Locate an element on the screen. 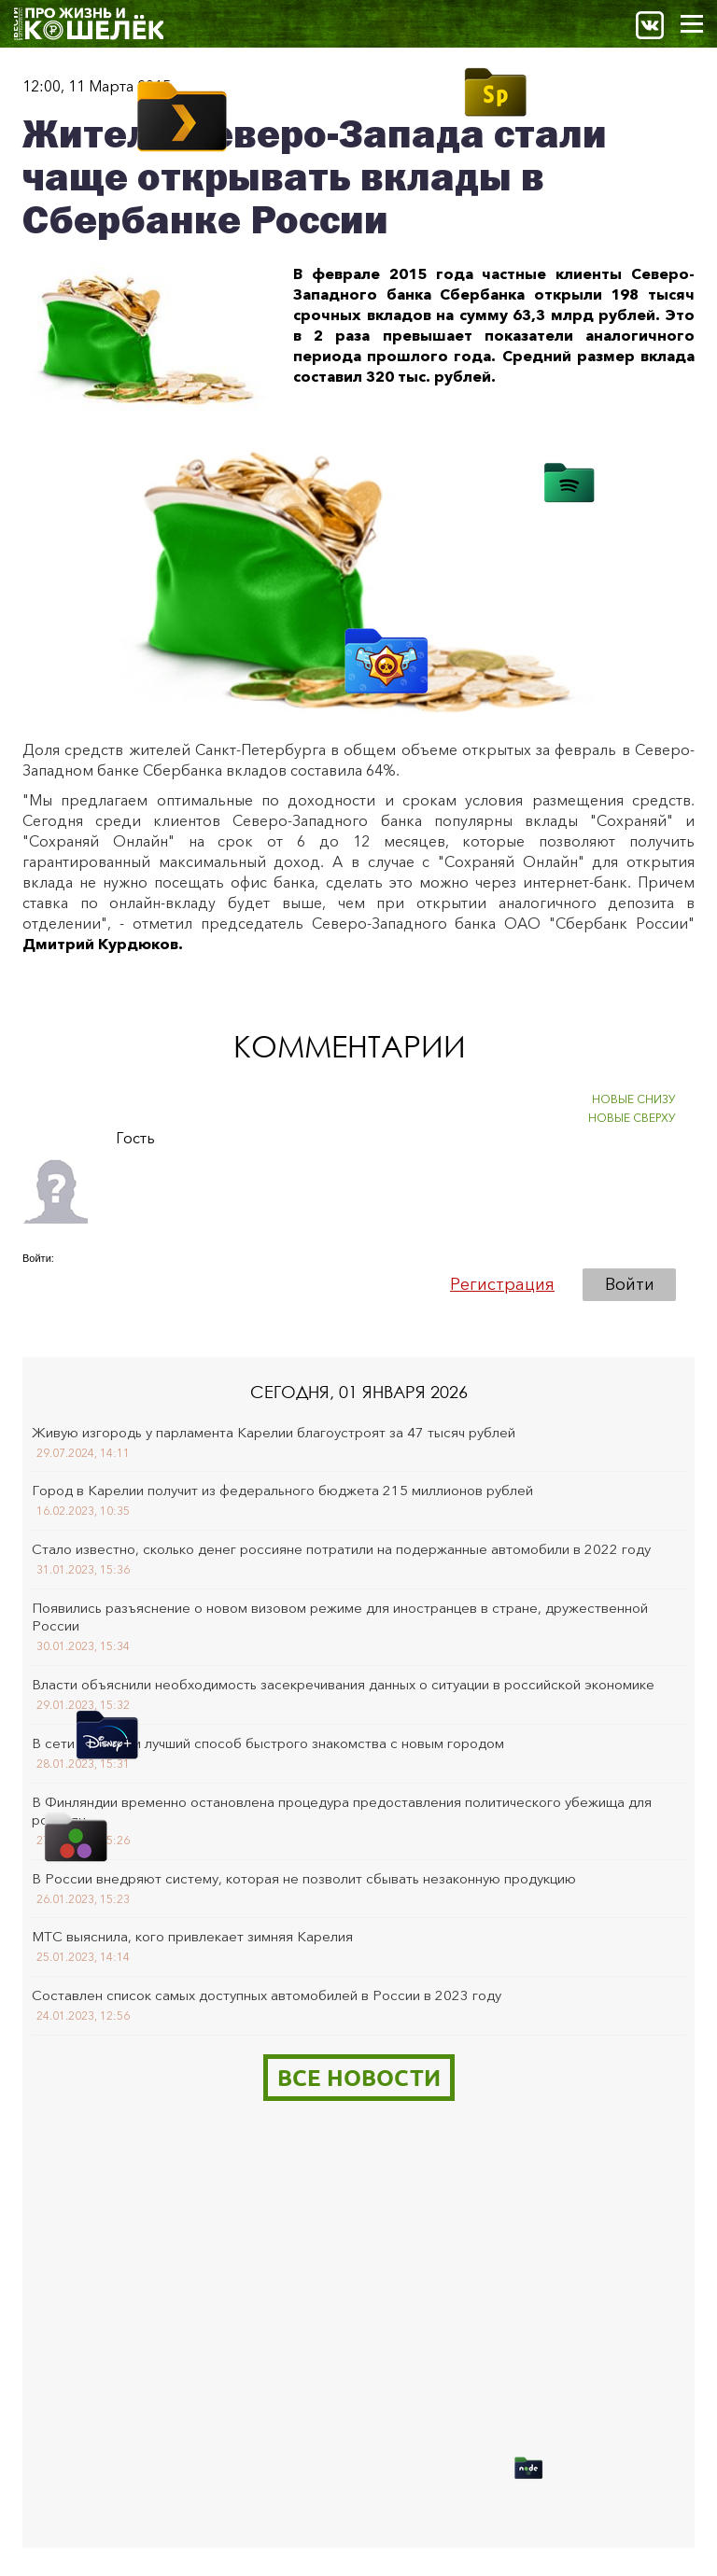 The width and height of the screenshot is (717, 2576). open disney+ media folder is located at coordinates (106, 1736).